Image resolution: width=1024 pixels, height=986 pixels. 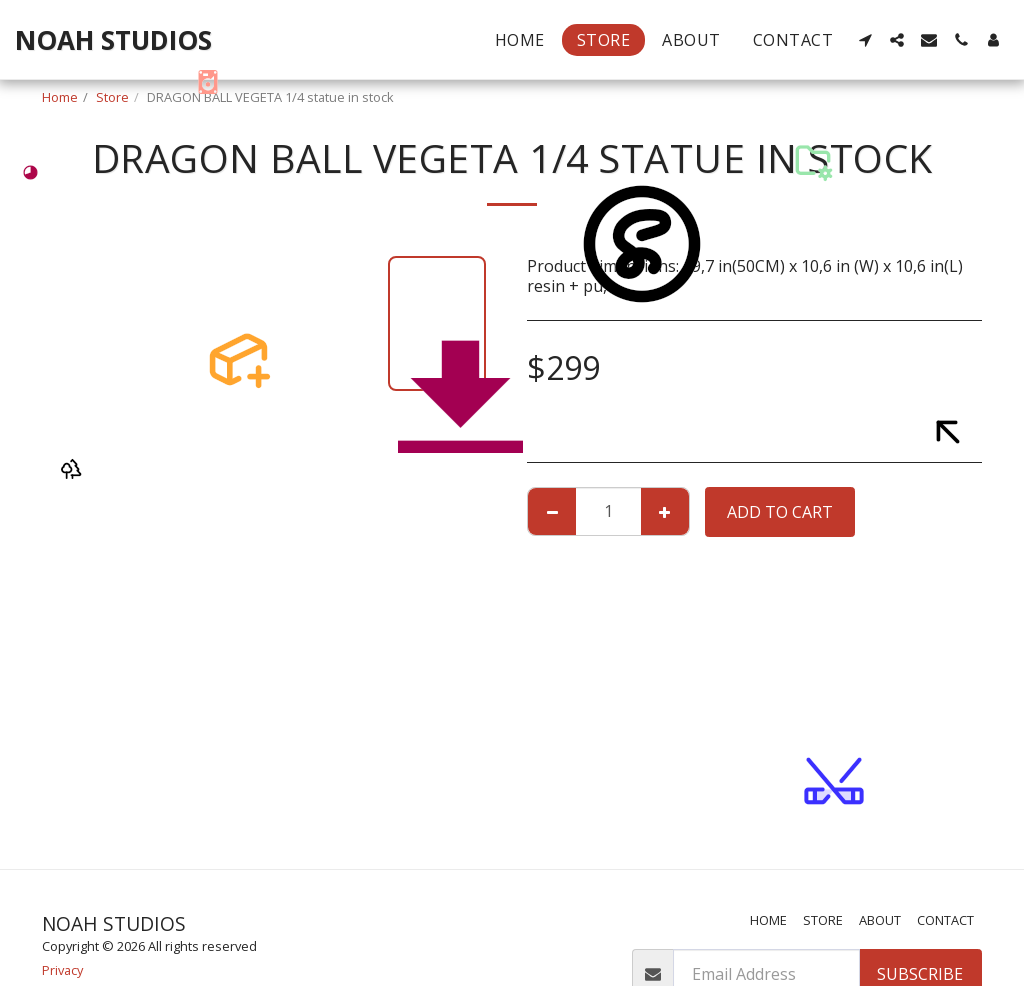 What do you see at coordinates (948, 432) in the screenshot?
I see `navigate back to previous screen` at bounding box center [948, 432].